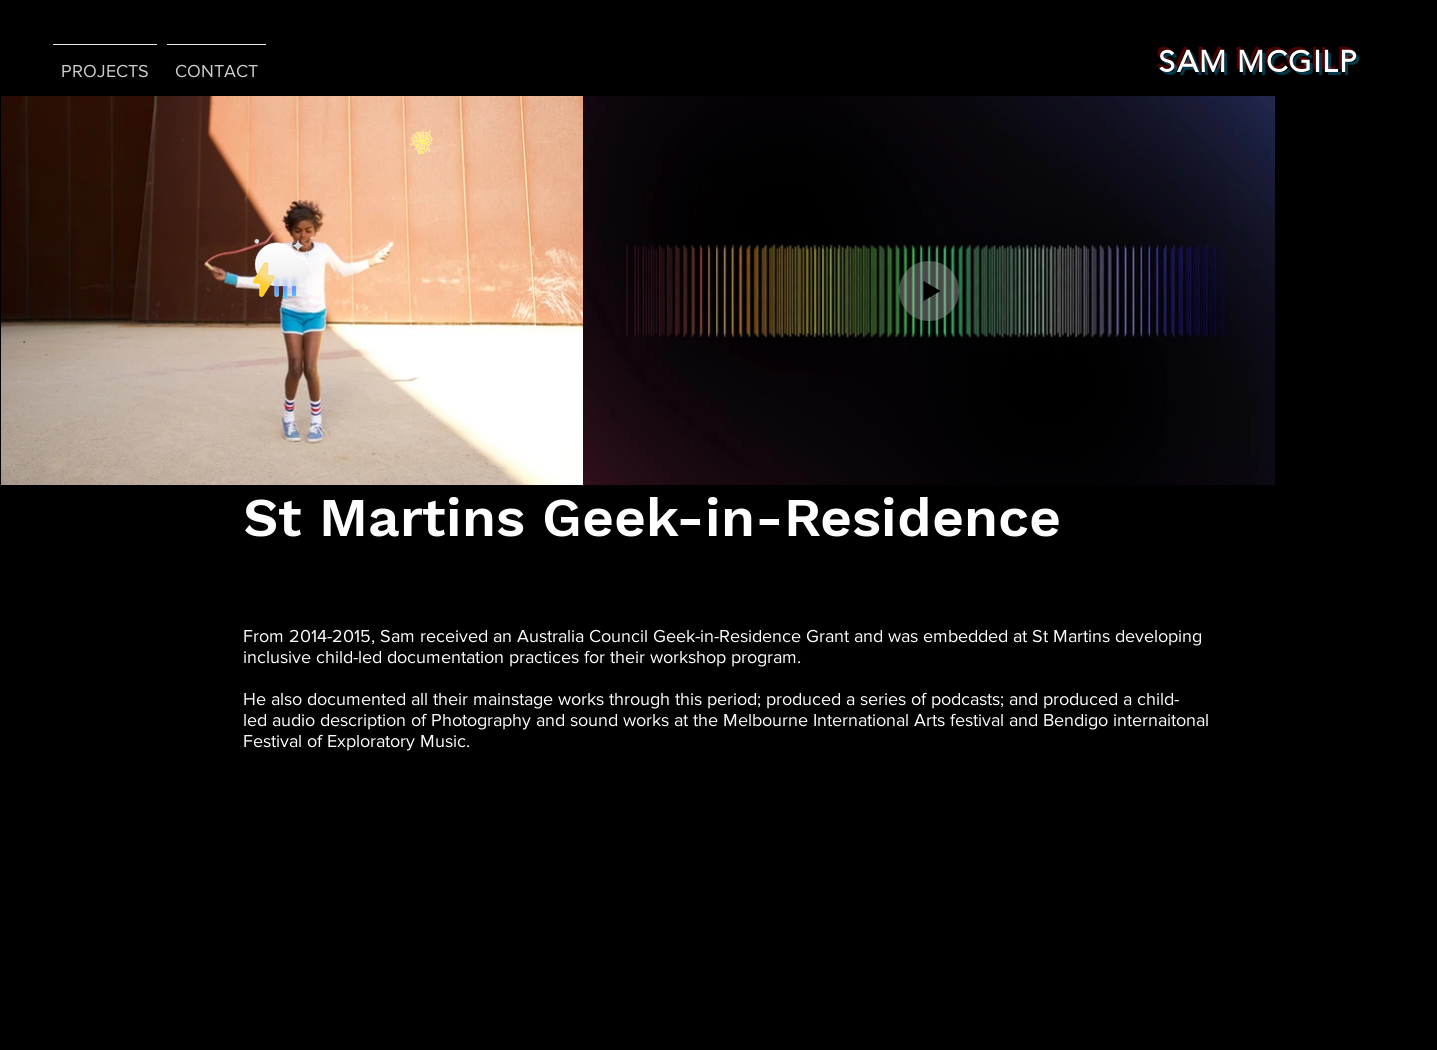 This screenshot has height=1050, width=1437. Describe the element at coordinates (283, 268) in the screenshot. I see `indicates nighttime thunderstorm conditions` at that location.